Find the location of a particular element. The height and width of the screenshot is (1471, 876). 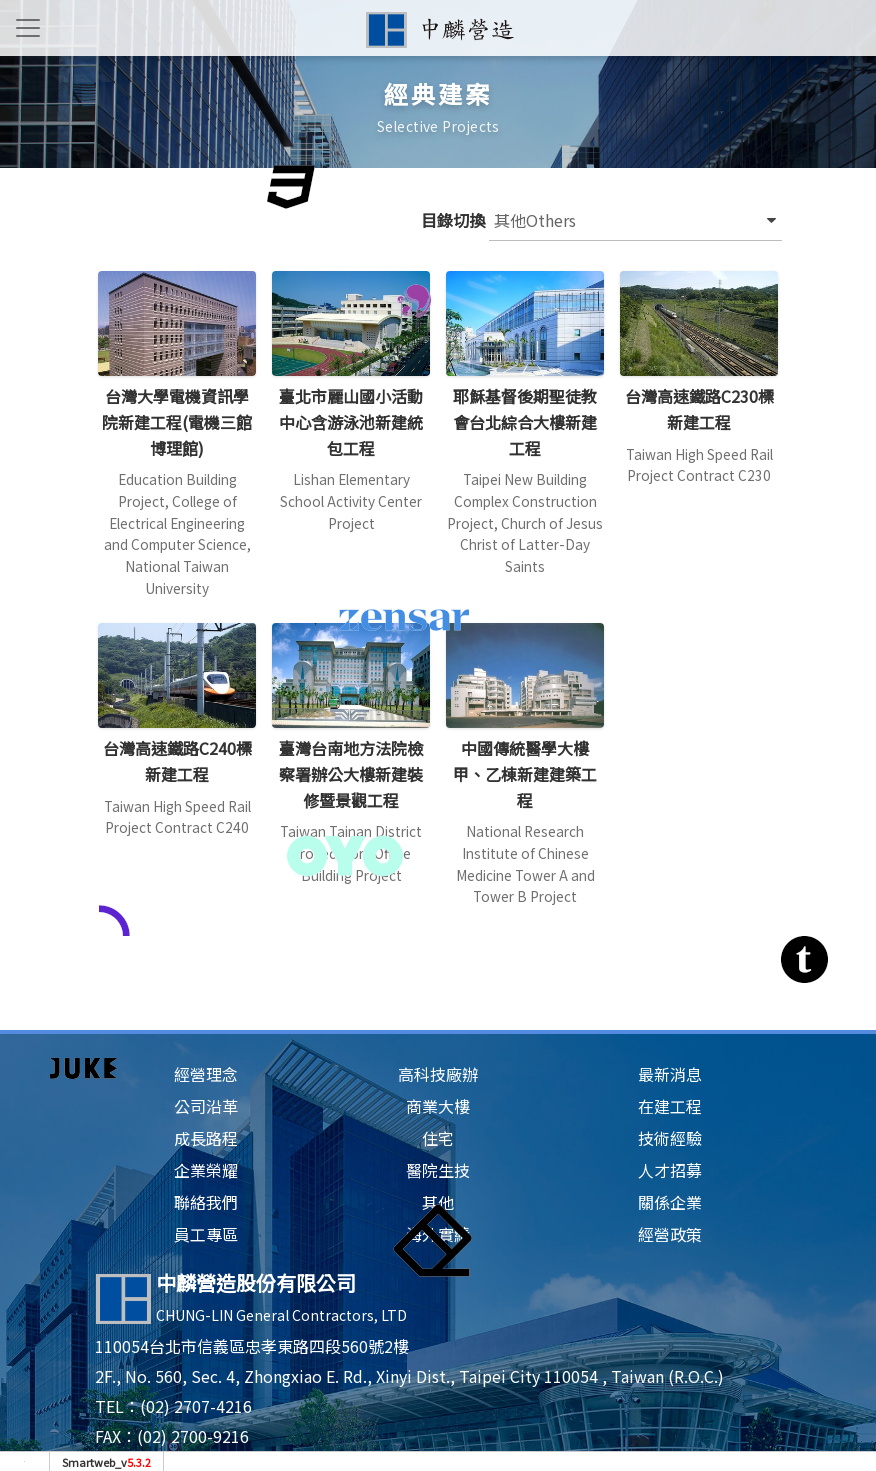

CSS3 stylesheet language logo is located at coordinates (291, 187).